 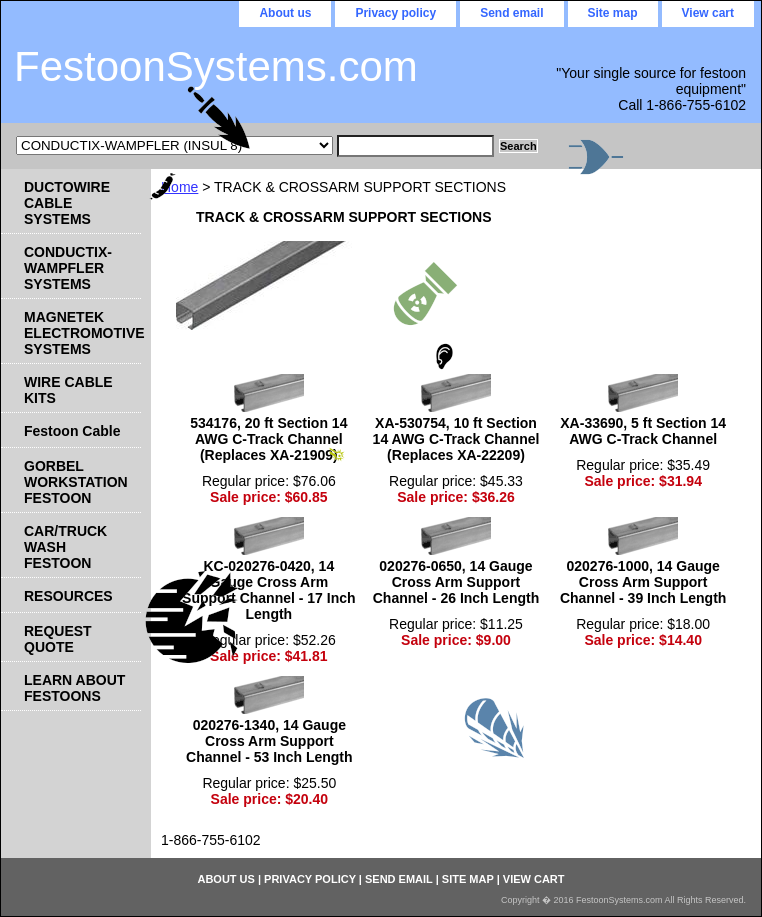 I want to click on represents an OR logic gate in circuit design, so click(x=596, y=157).